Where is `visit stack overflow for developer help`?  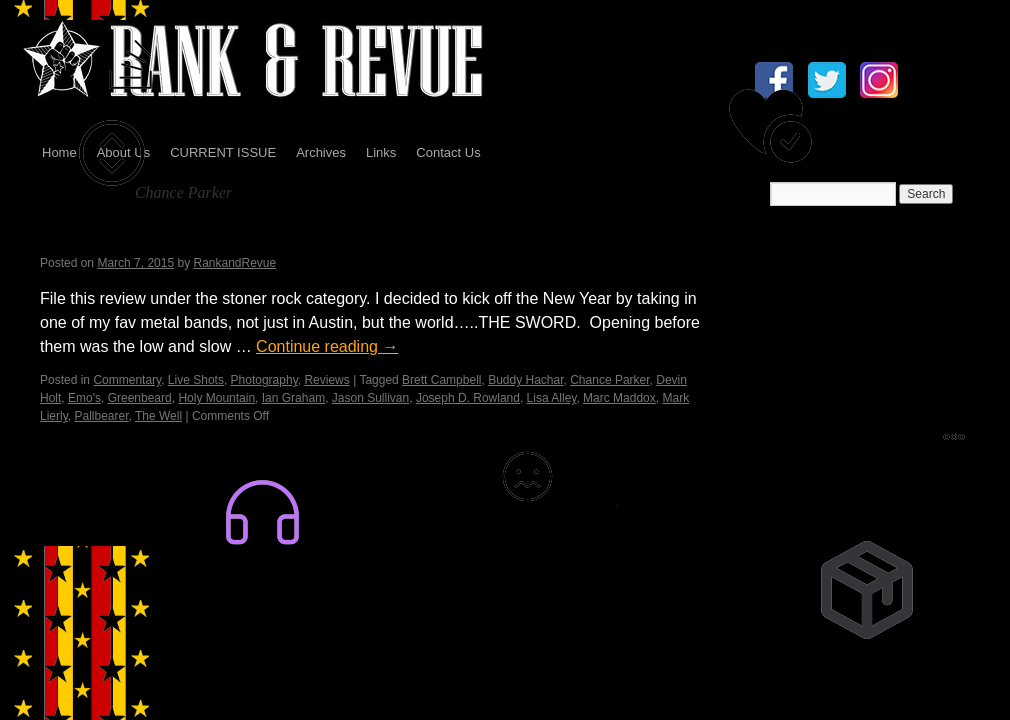 visit stack overflow for developer help is located at coordinates (130, 65).